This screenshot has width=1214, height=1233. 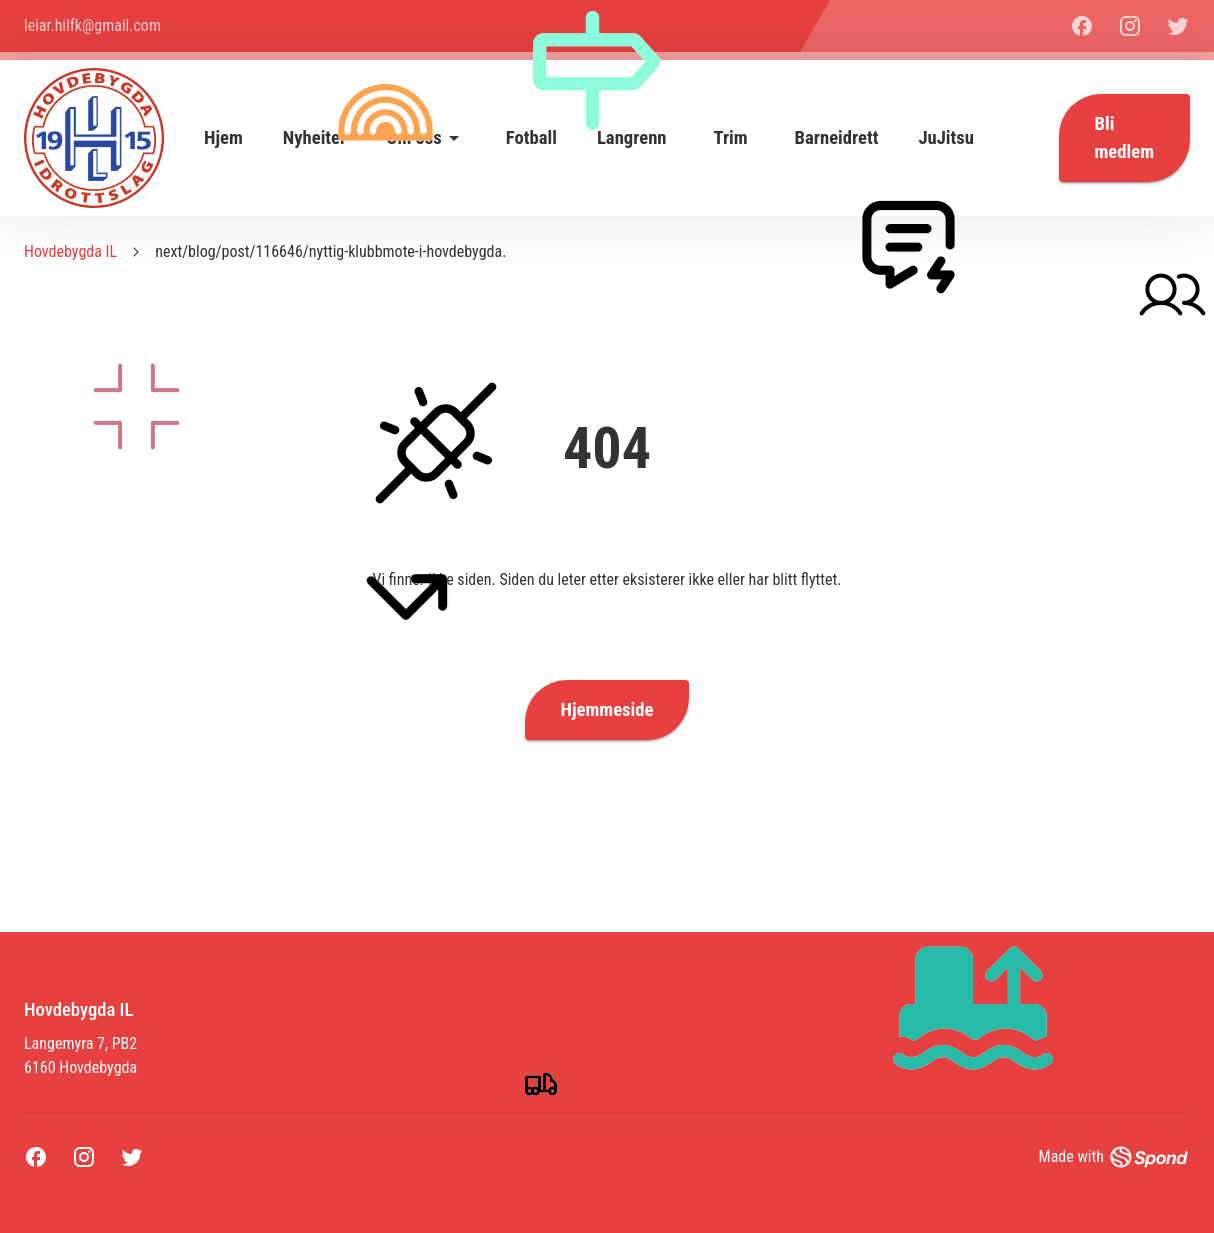 What do you see at coordinates (1172, 294) in the screenshot?
I see `view all users or team members` at bounding box center [1172, 294].